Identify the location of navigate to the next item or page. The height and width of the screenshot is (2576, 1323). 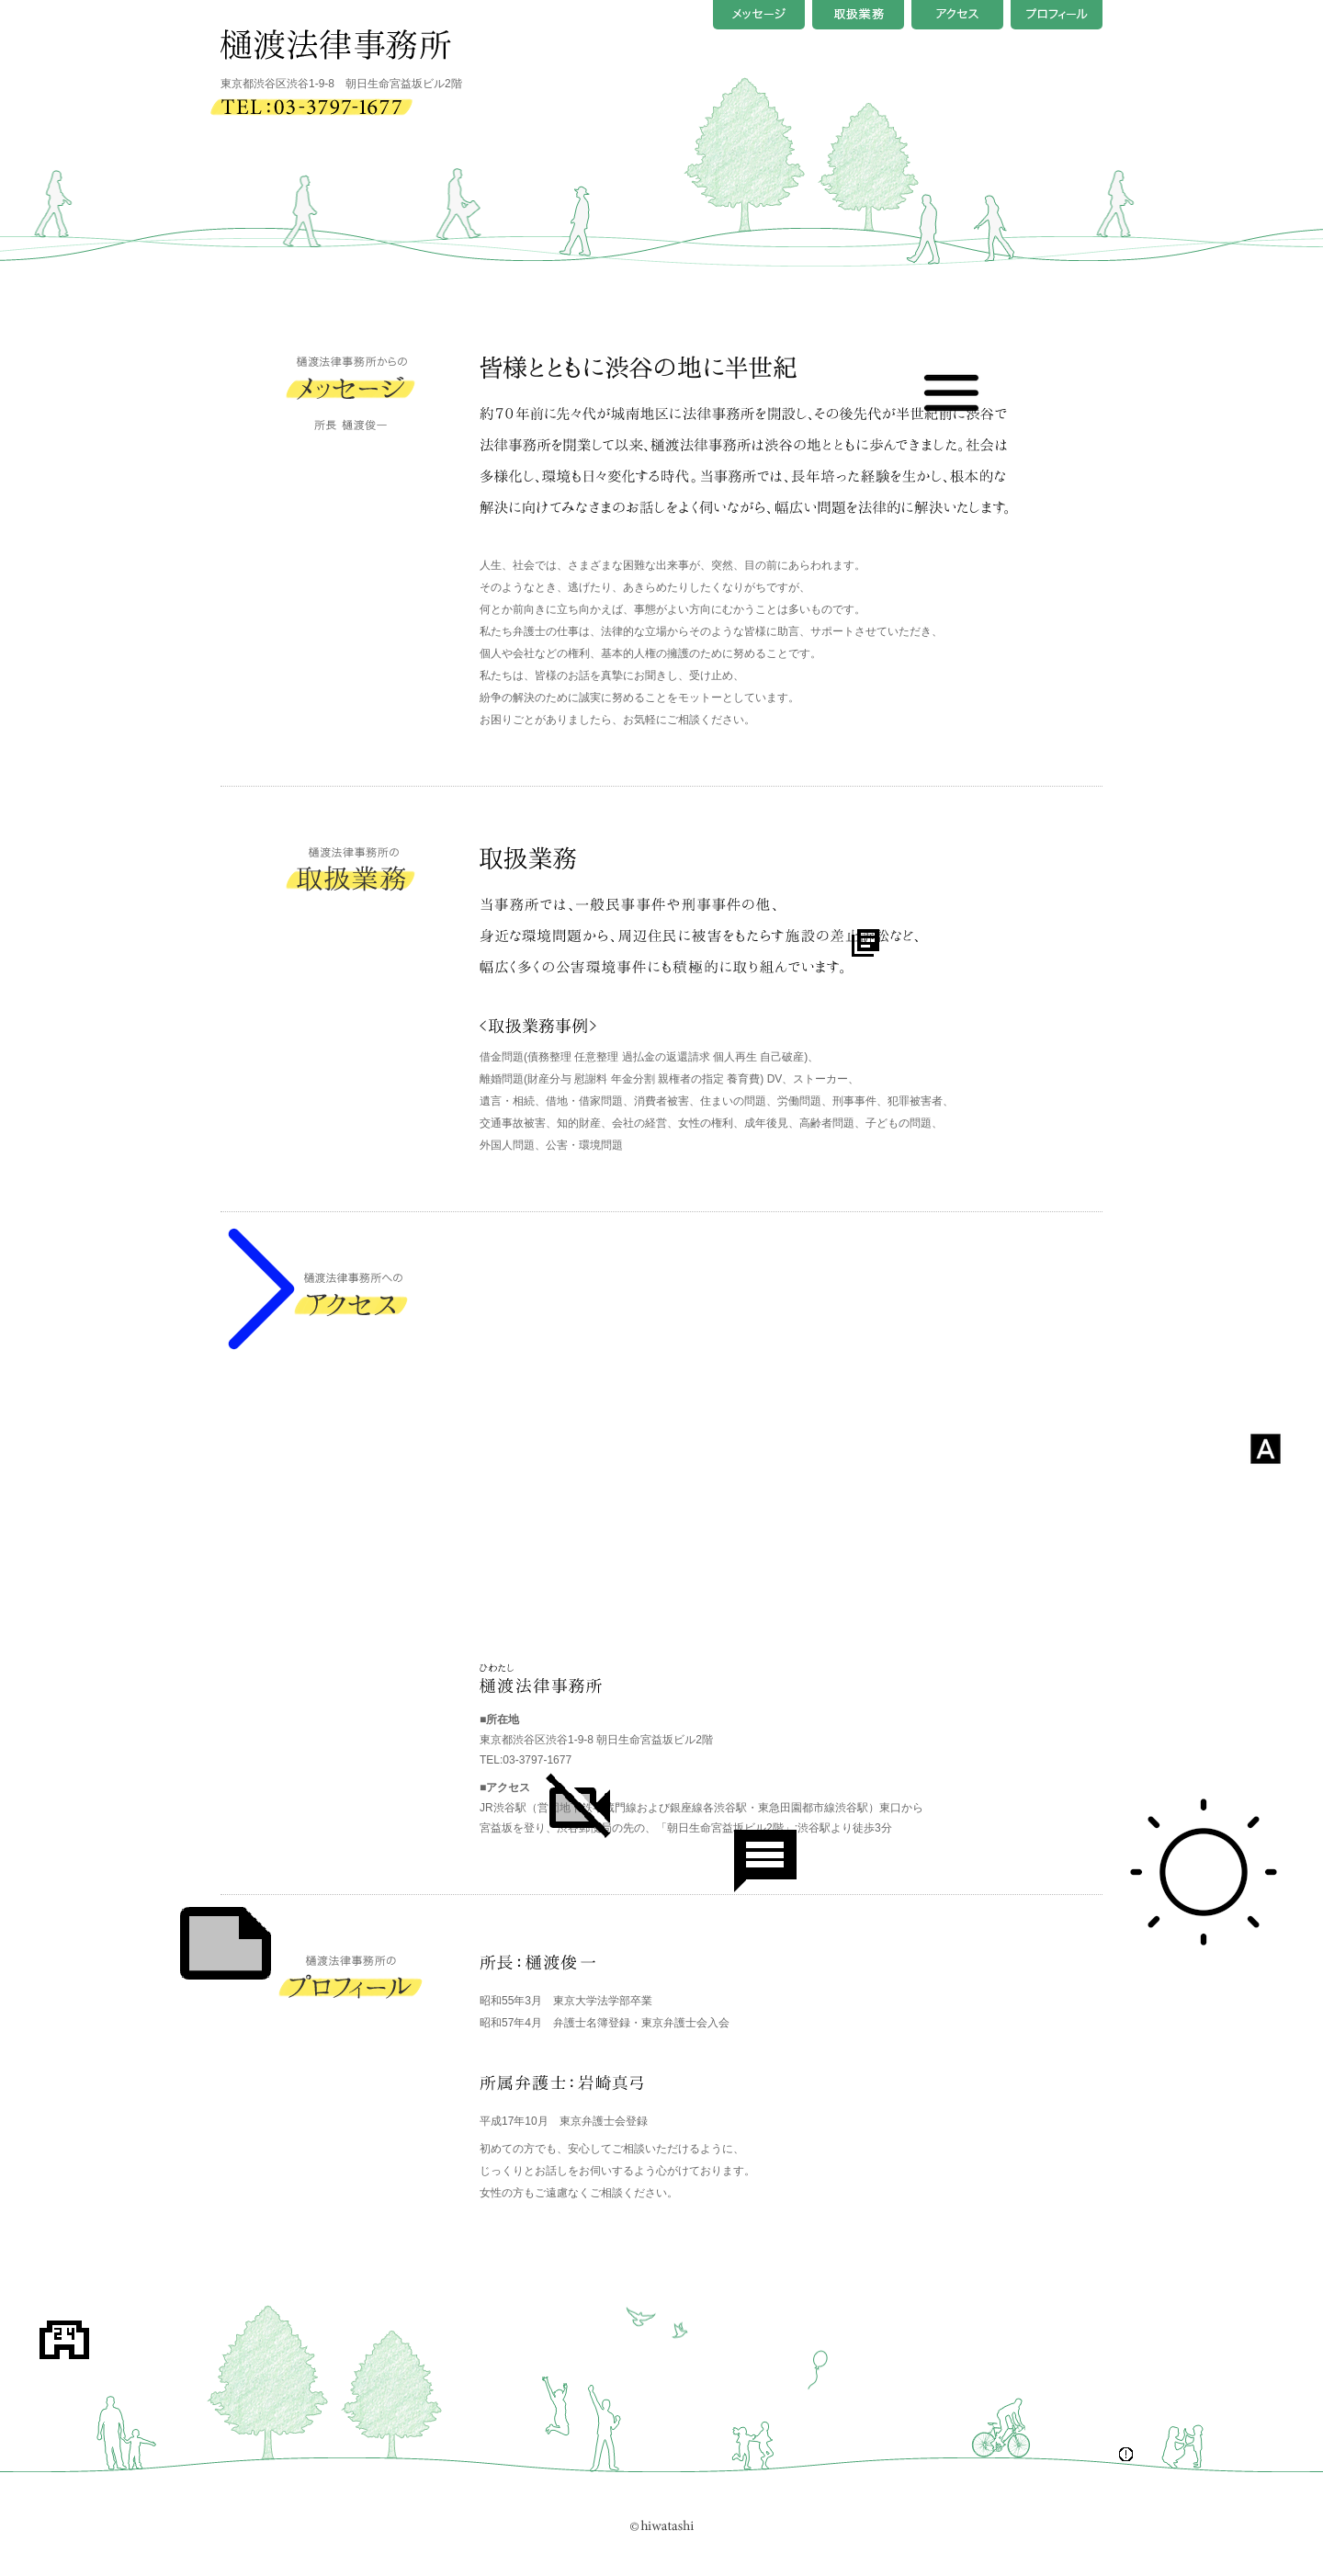
(261, 1288).